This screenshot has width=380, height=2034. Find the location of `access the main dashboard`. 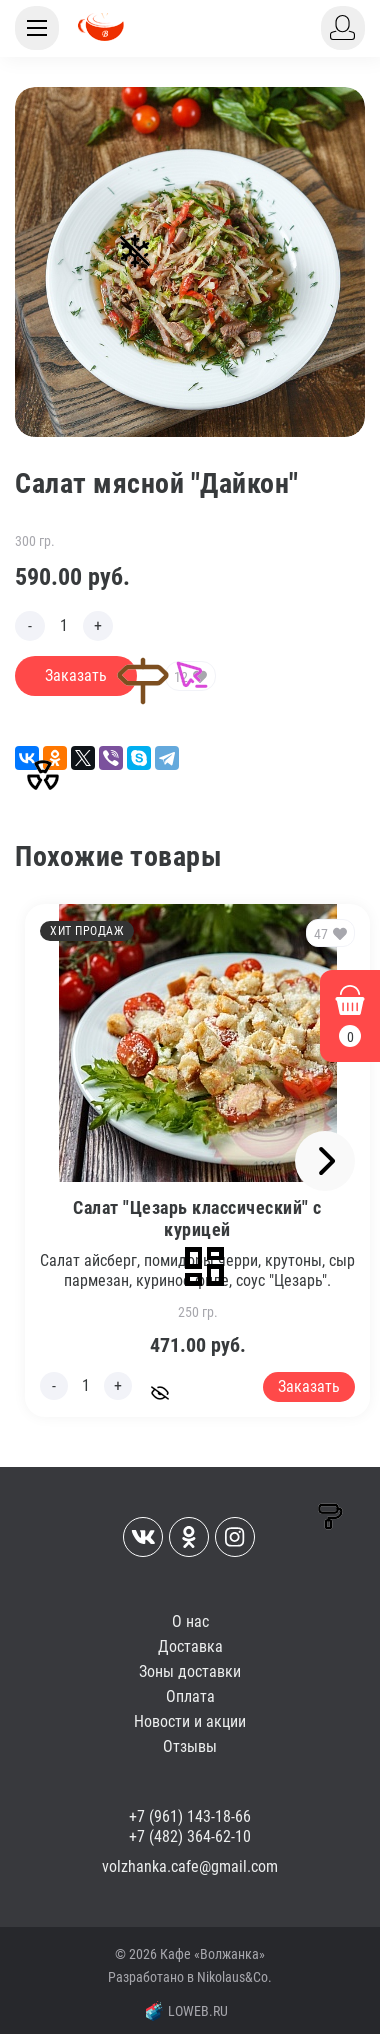

access the main dashboard is located at coordinates (204, 1266).